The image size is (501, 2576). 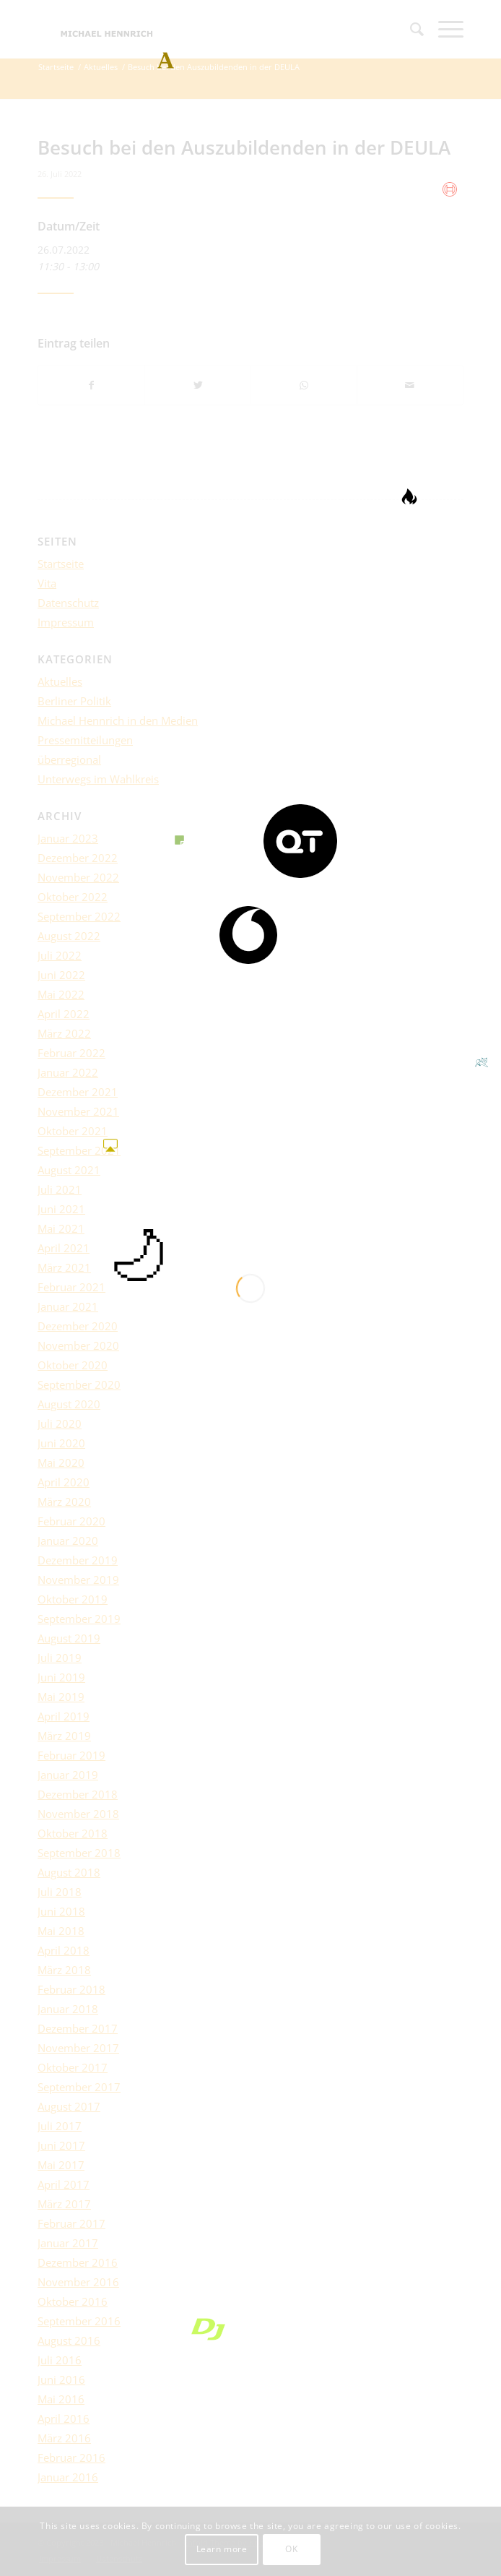 I want to click on quicktype app or service logo, so click(x=300, y=841).